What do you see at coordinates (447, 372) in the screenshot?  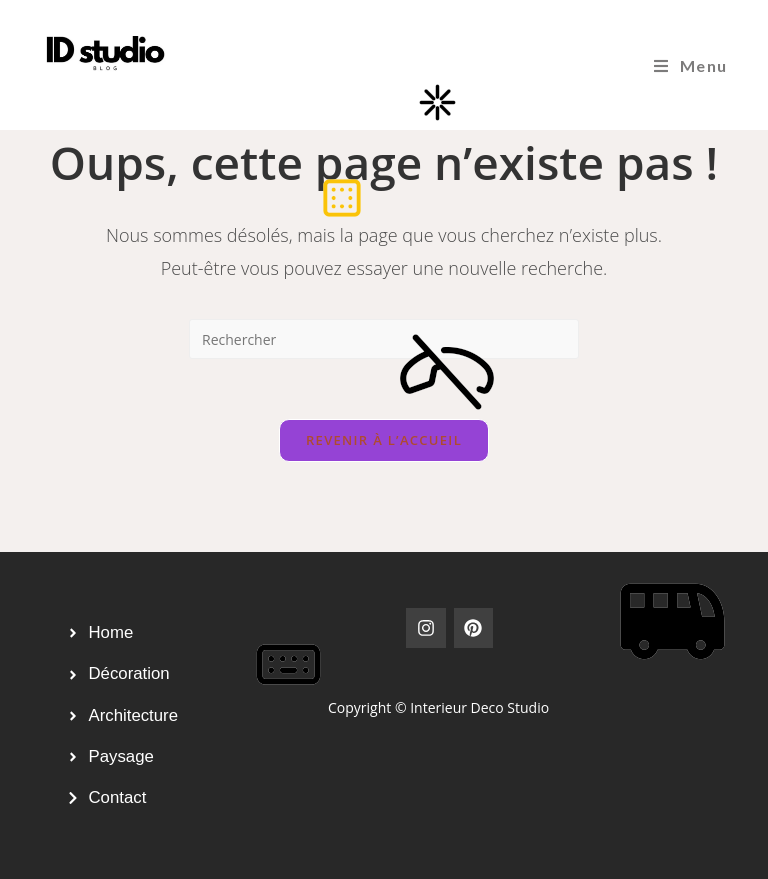 I see `end or decline a phone call` at bounding box center [447, 372].